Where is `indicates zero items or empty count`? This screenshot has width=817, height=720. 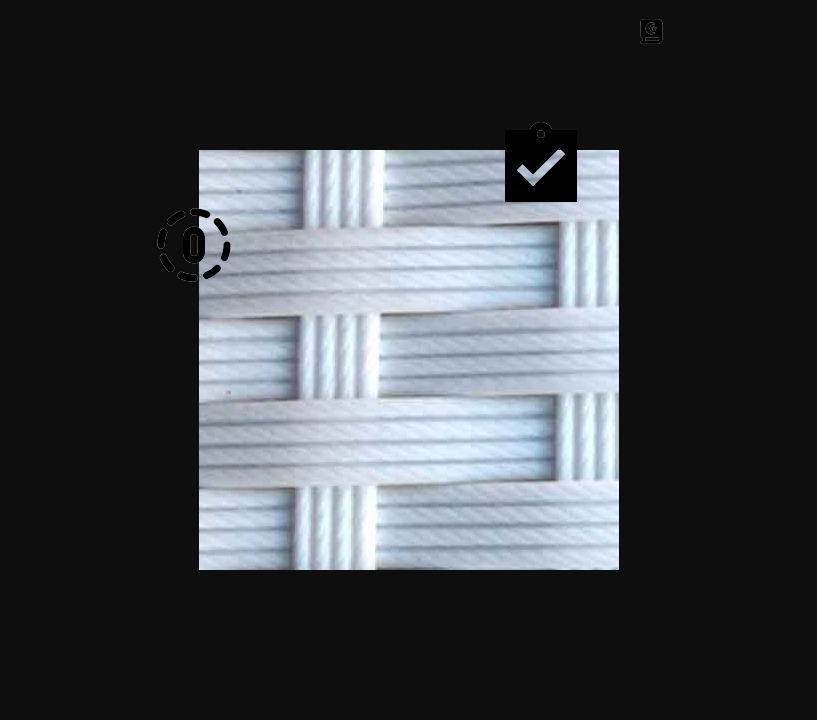
indicates zero items or empty count is located at coordinates (194, 245).